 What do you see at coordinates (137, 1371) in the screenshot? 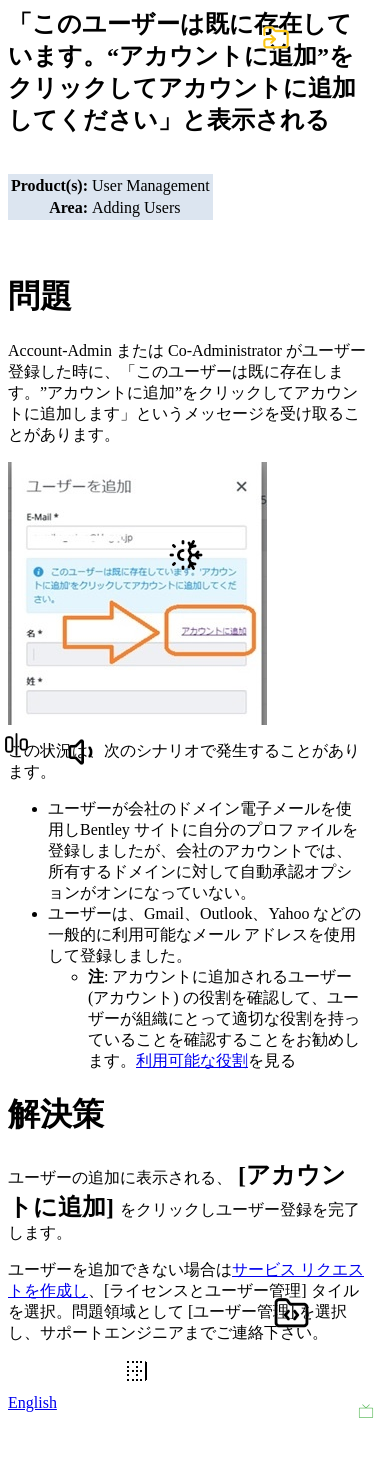
I see `apply border to the right edge of a cell or selection` at bounding box center [137, 1371].